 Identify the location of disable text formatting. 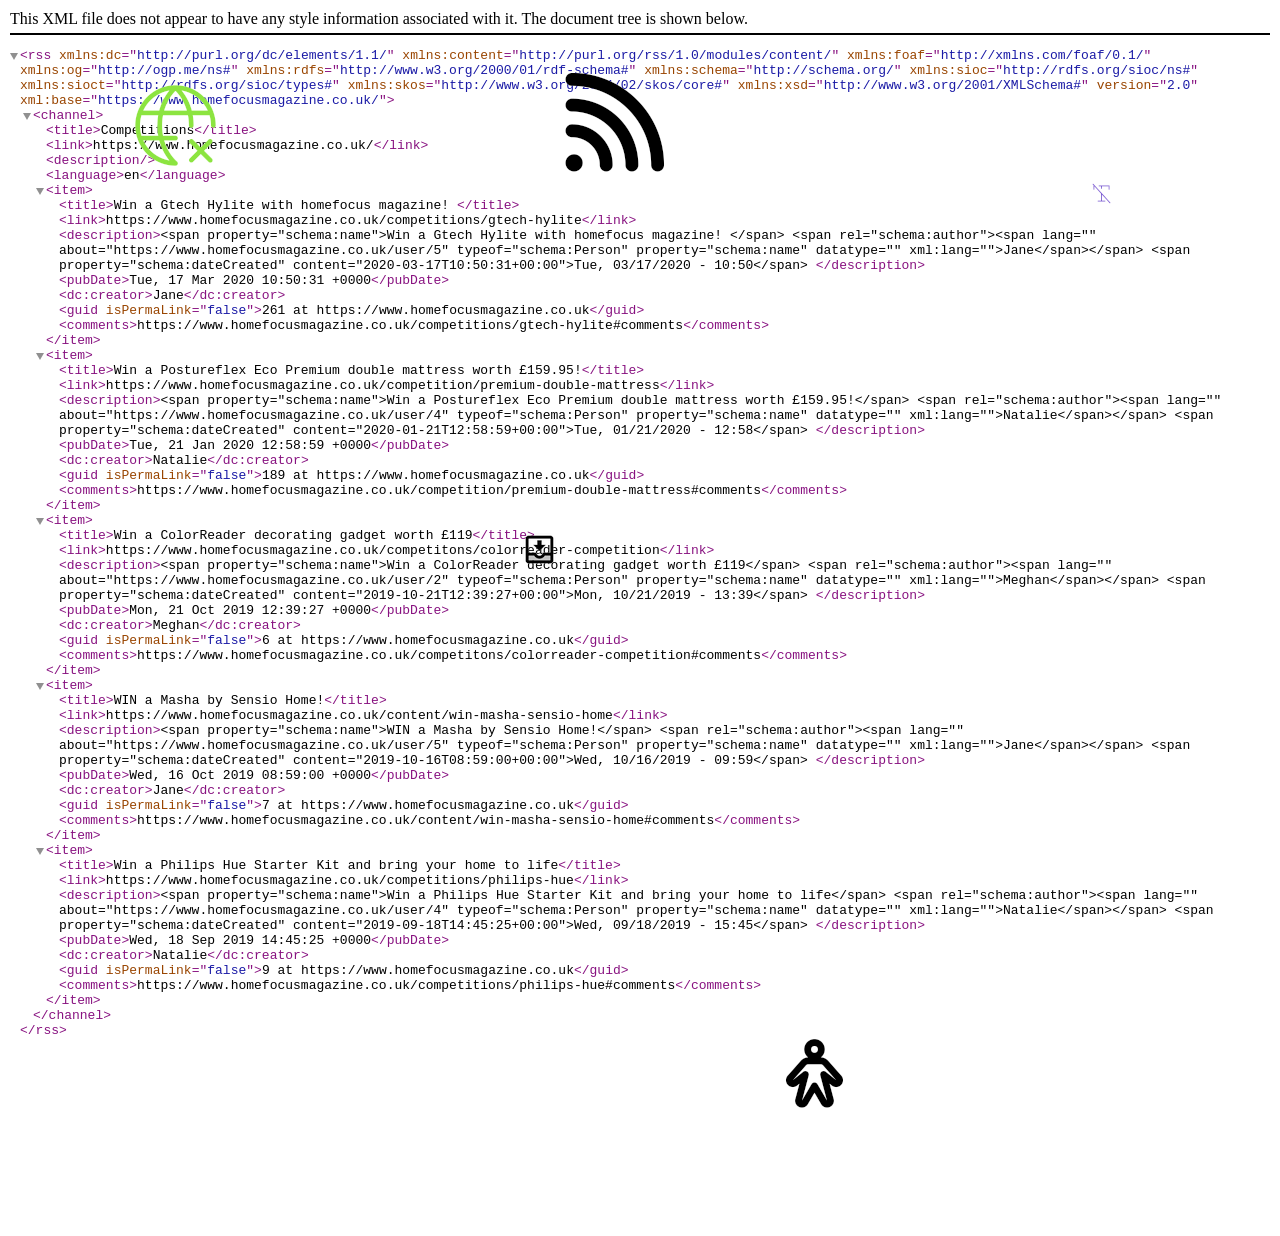
(1101, 193).